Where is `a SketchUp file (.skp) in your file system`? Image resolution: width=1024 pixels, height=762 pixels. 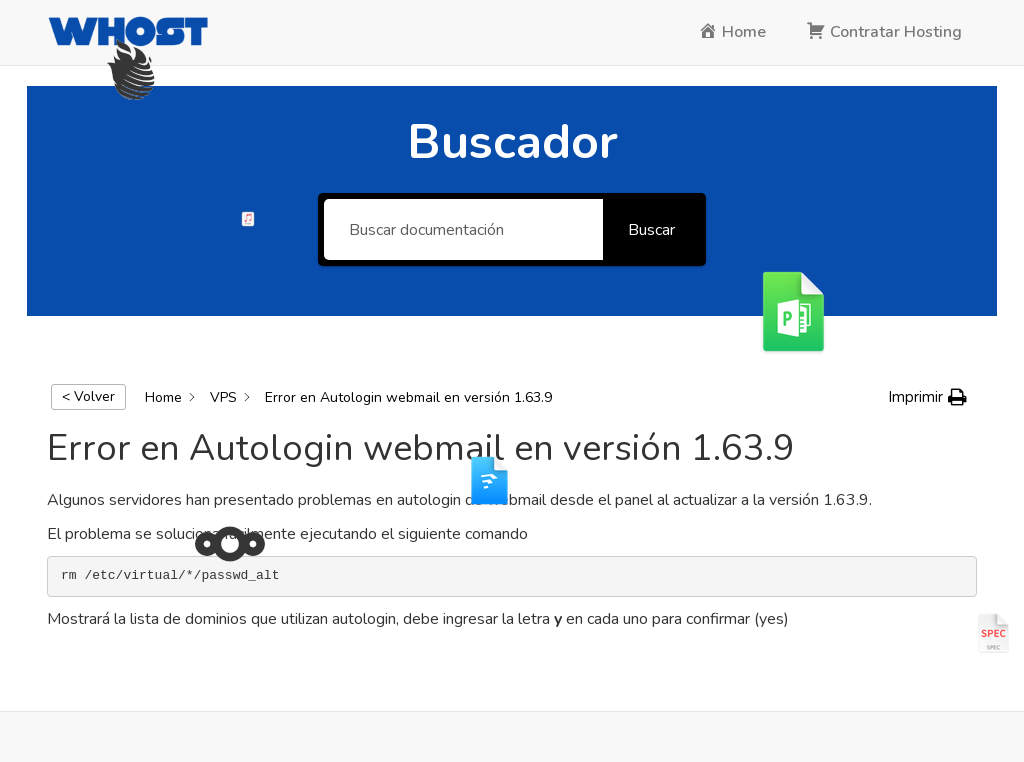 a SketchUp file (.skp) in your file system is located at coordinates (489, 481).